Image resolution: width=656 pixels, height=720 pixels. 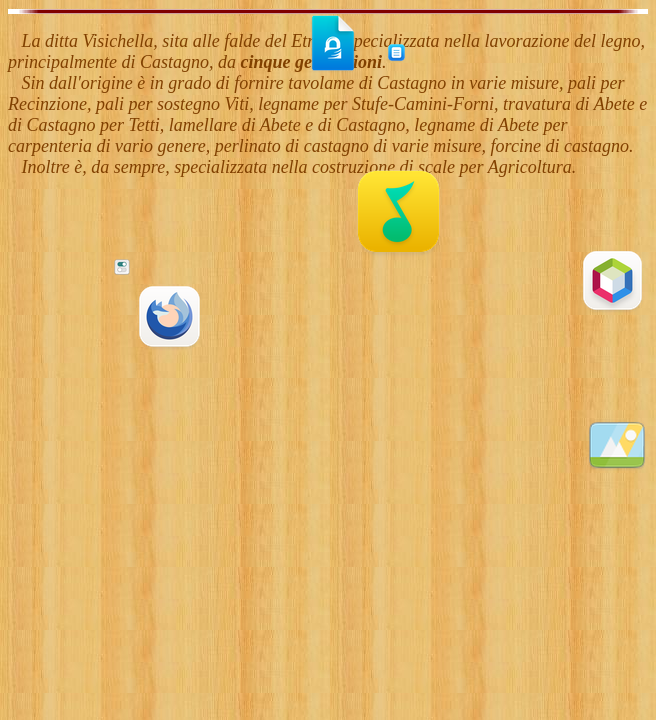 What do you see at coordinates (169, 316) in the screenshot?
I see `open Firefox Aurora browser` at bounding box center [169, 316].